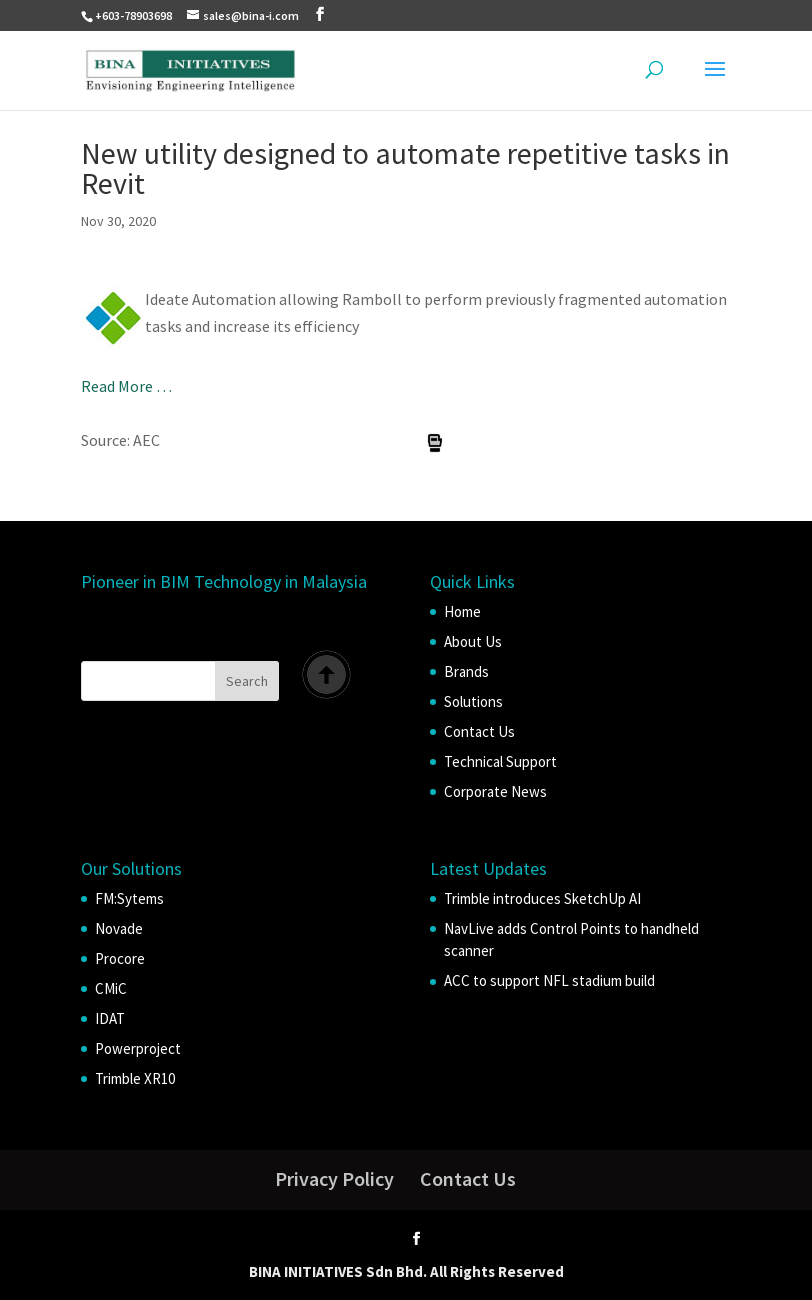 Image resolution: width=812 pixels, height=1300 pixels. What do you see at coordinates (435, 443) in the screenshot?
I see `access mixed martial arts or boxing content` at bounding box center [435, 443].